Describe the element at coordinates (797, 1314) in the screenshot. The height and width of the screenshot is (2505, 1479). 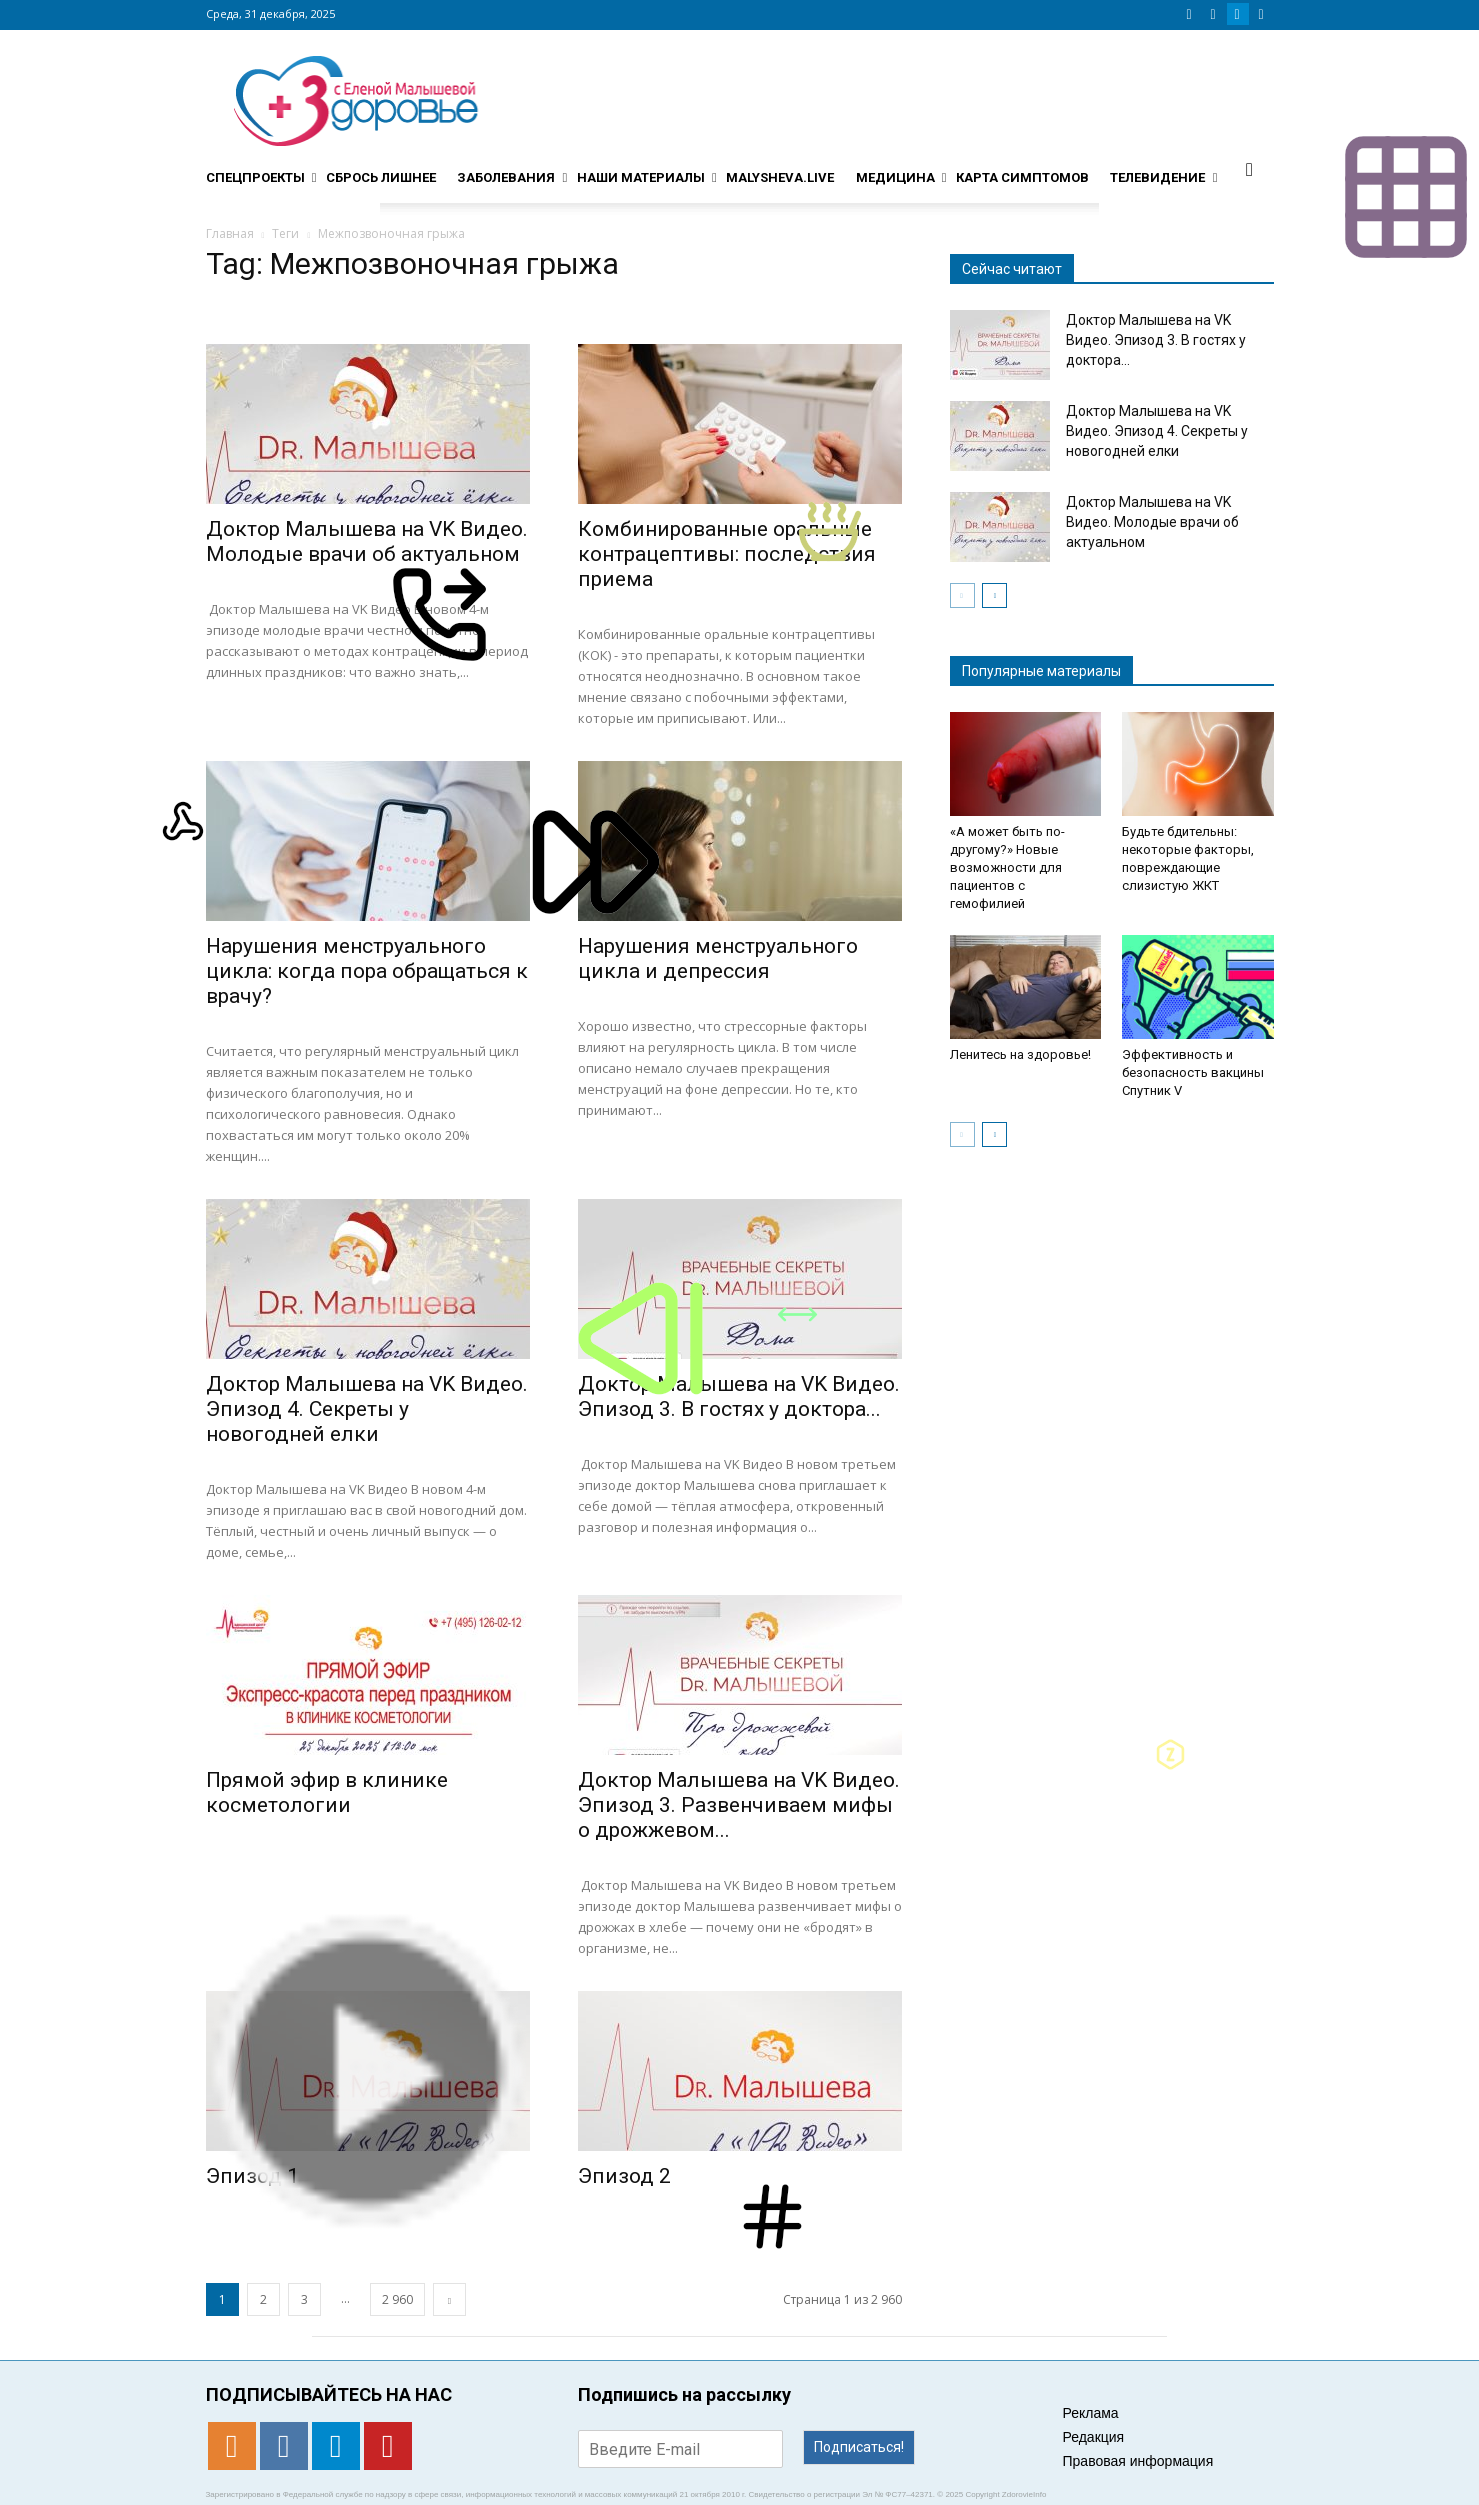
I see `adjust horizontal spacing or width` at that location.